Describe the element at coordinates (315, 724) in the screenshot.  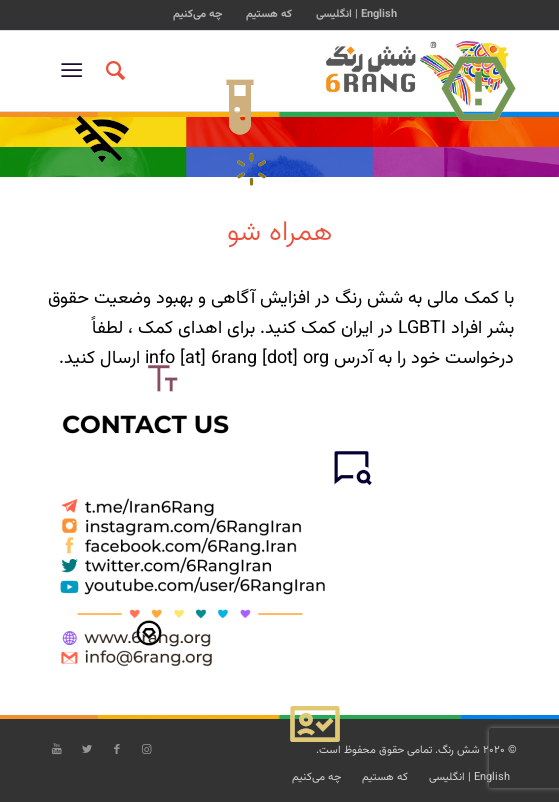
I see `verified ID or credential` at that location.